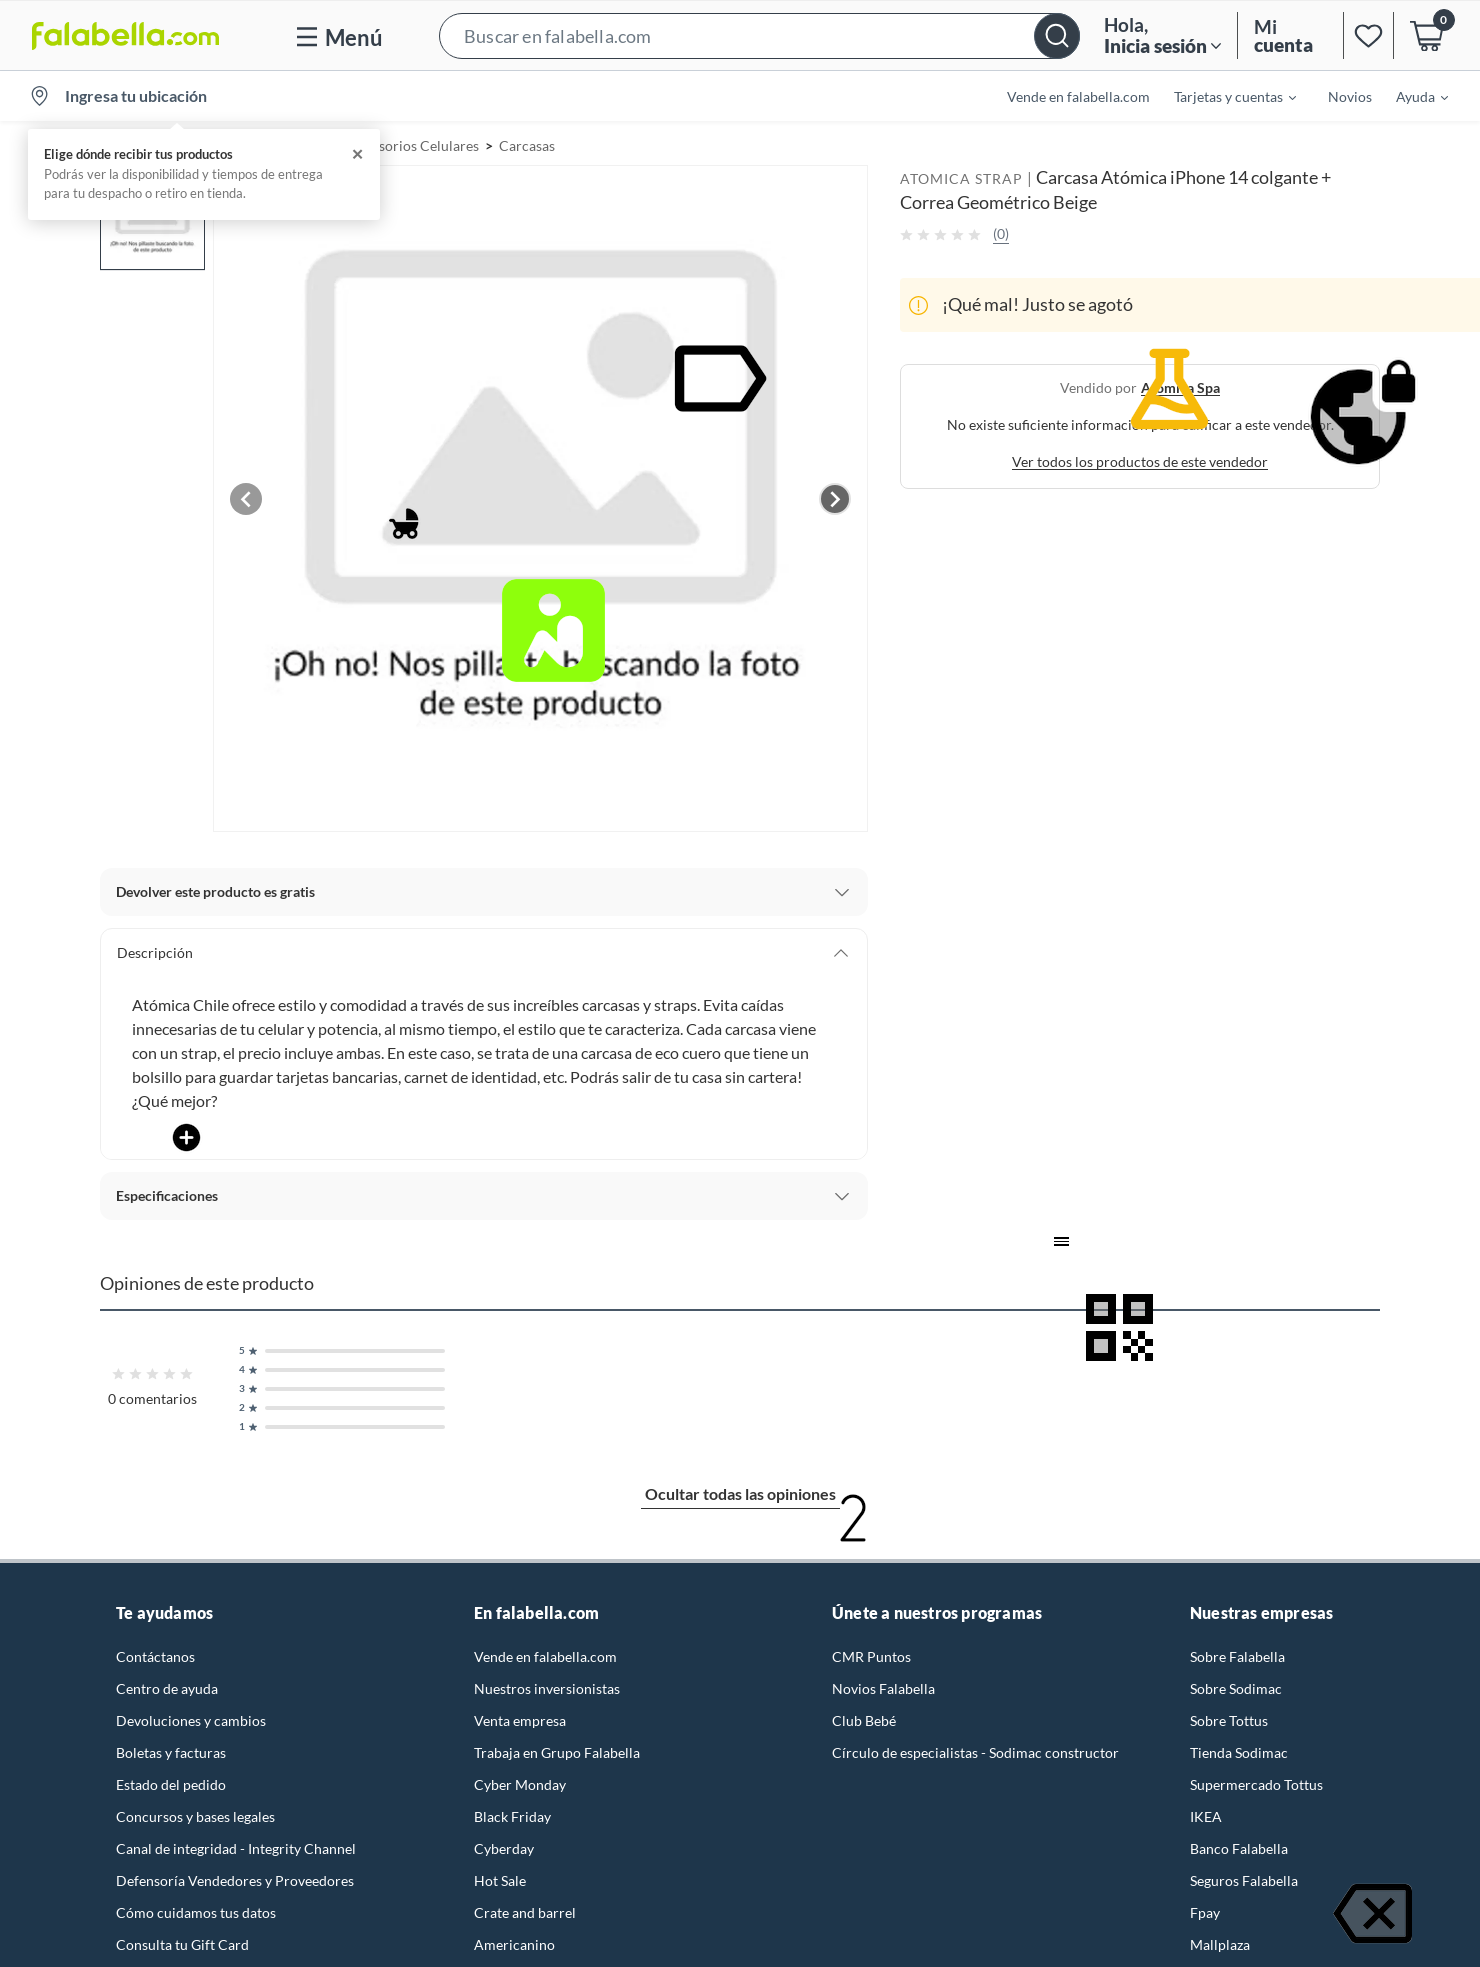 The height and width of the screenshot is (1967, 1480). I want to click on indicates a confined space or restricted area, so click(553, 630).